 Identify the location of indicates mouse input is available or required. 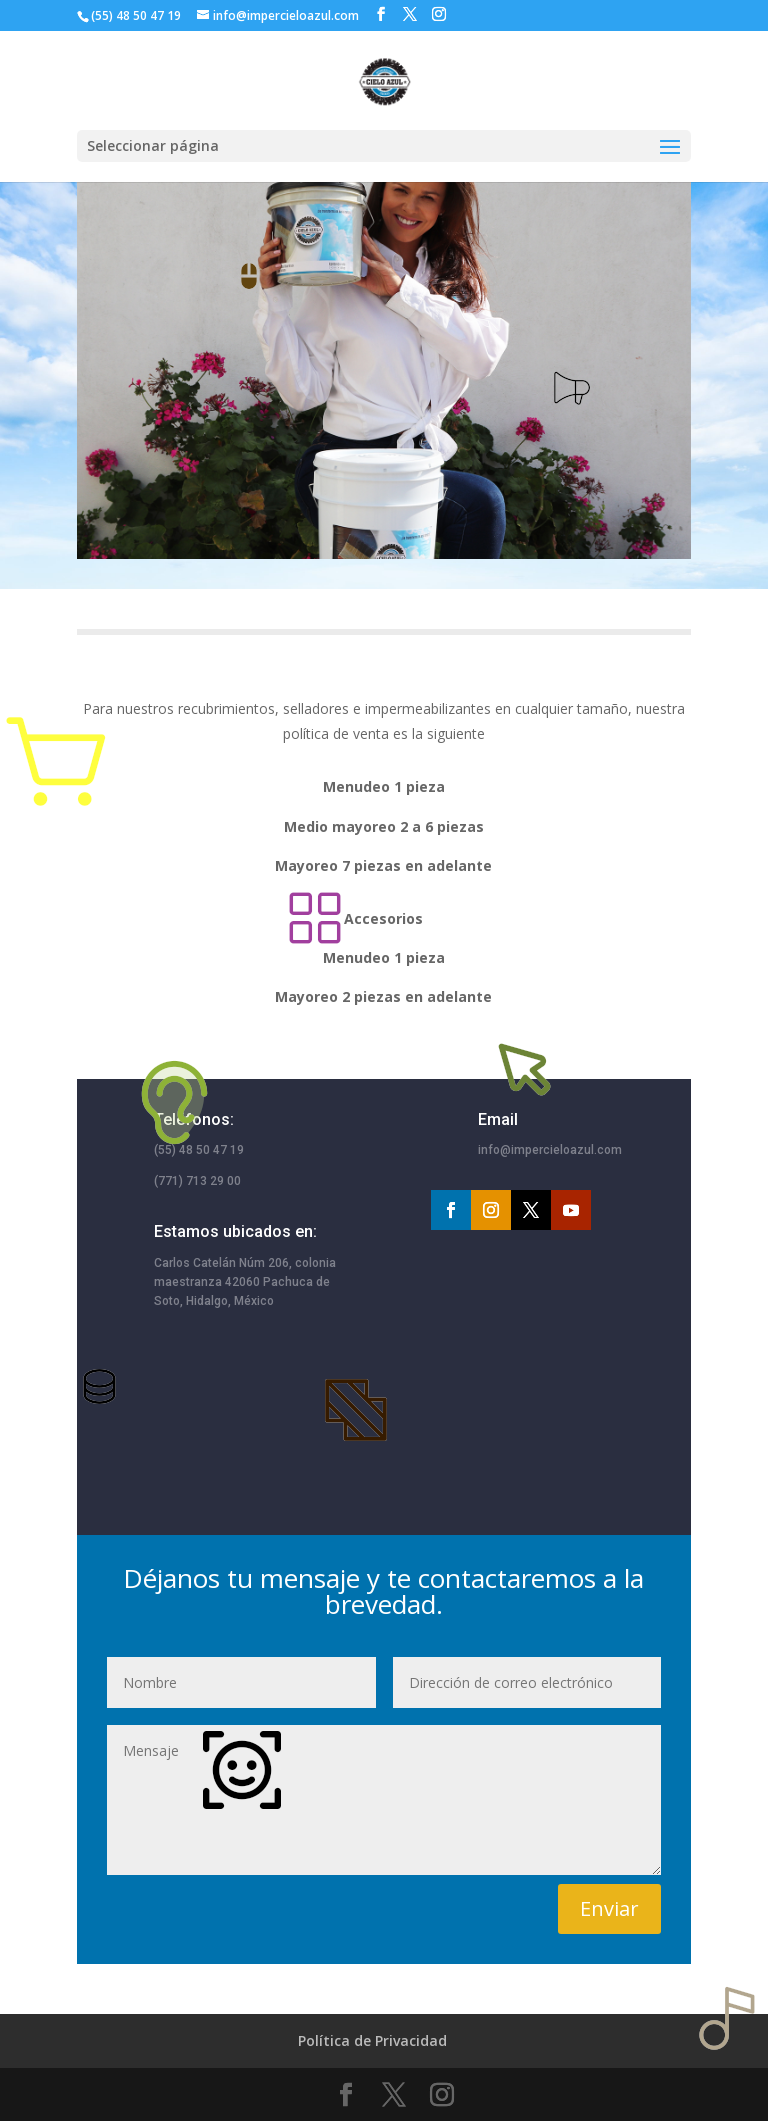
(249, 276).